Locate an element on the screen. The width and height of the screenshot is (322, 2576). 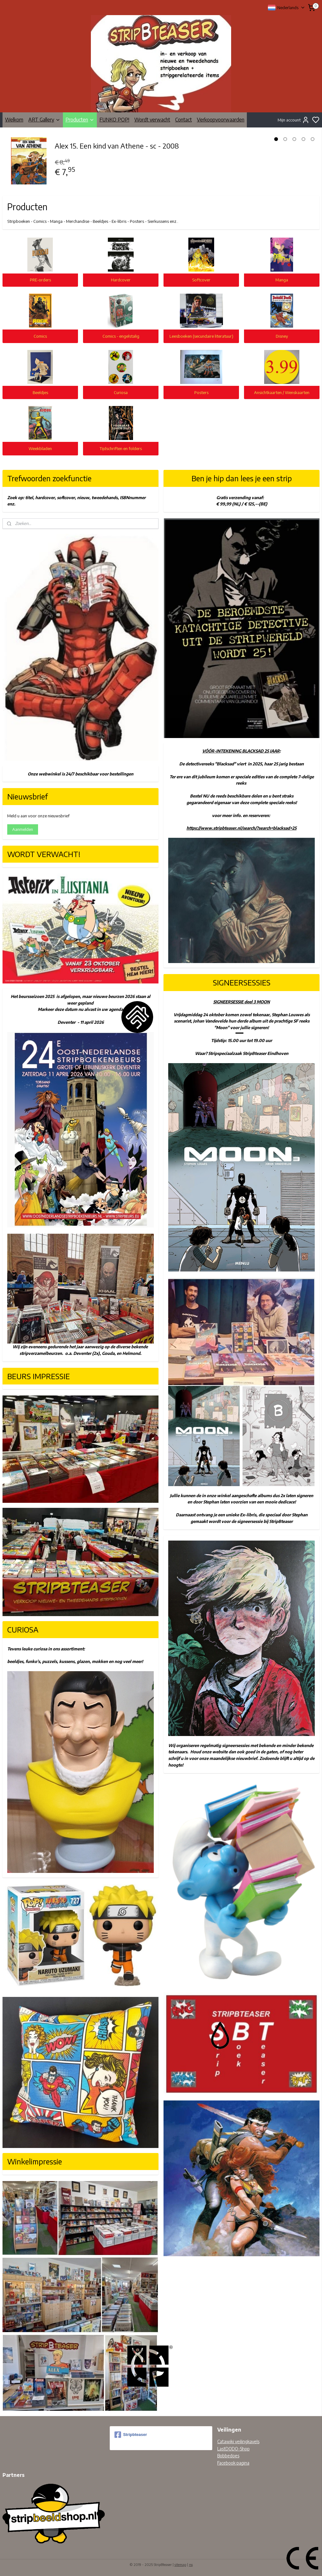
timescale database branding or product link is located at coordinates (196, 1618).